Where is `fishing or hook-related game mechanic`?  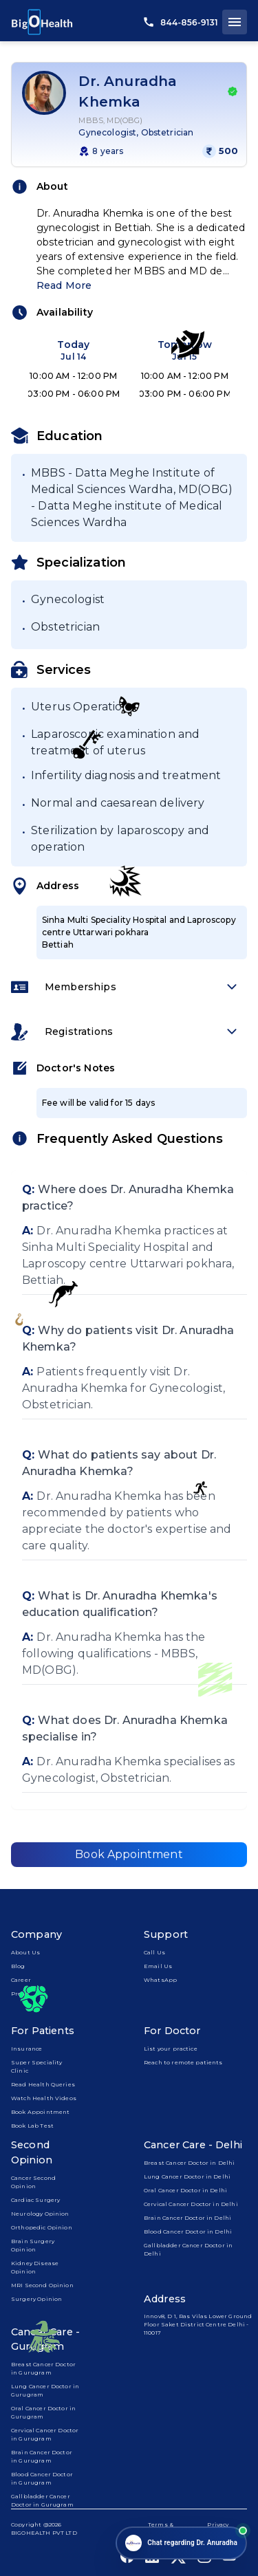 fishing or hook-related game mechanic is located at coordinates (19, 1320).